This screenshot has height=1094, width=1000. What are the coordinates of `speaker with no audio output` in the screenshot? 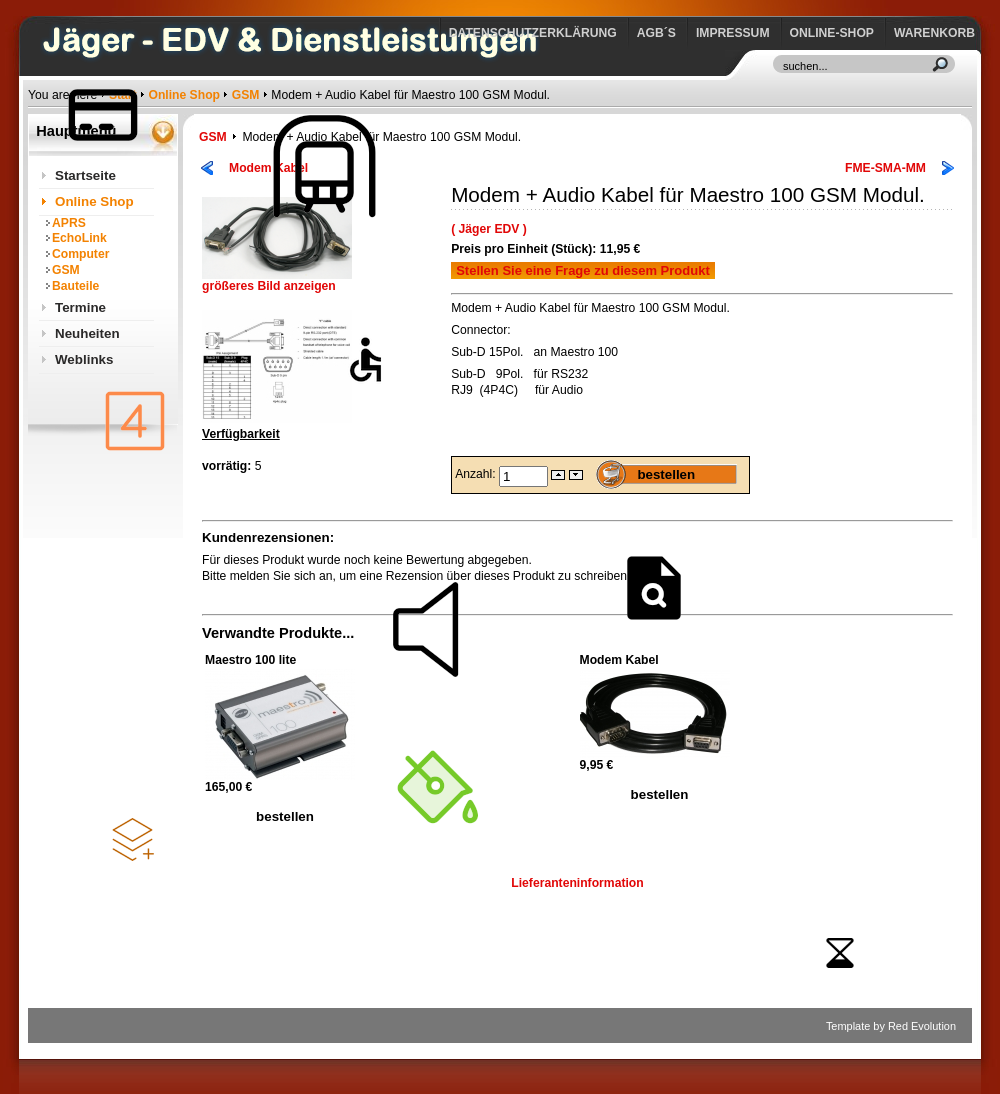 It's located at (440, 629).